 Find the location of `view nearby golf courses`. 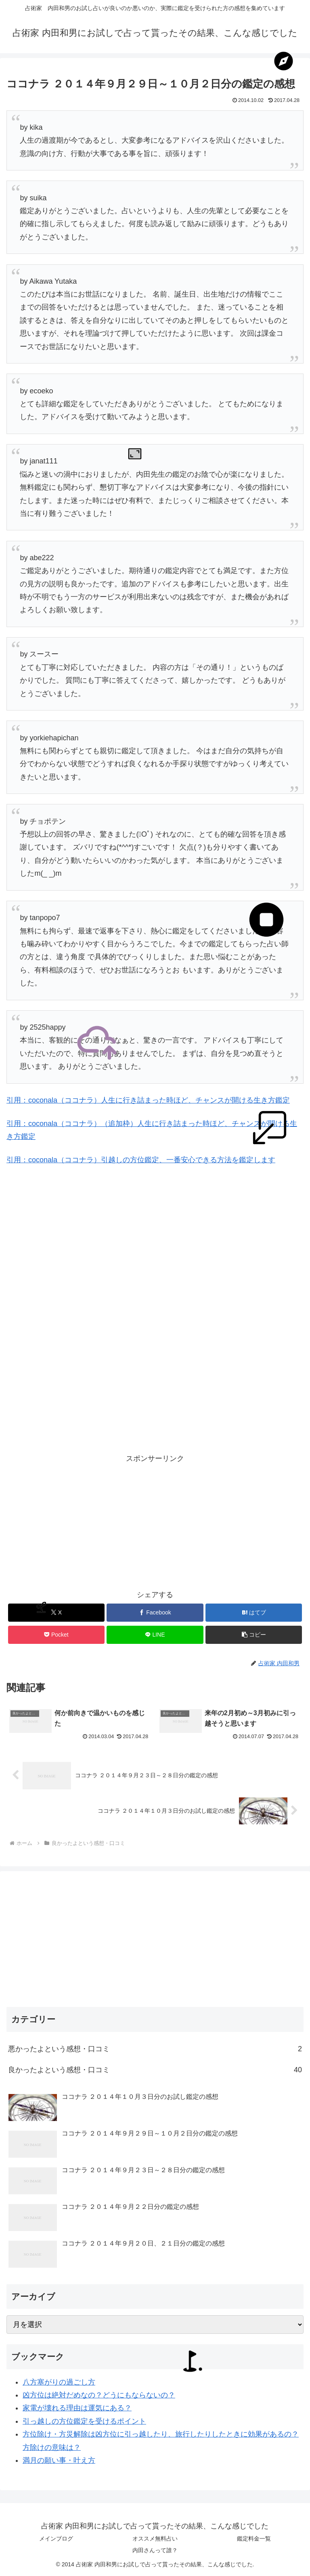

view nearby golf courses is located at coordinates (192, 2361).